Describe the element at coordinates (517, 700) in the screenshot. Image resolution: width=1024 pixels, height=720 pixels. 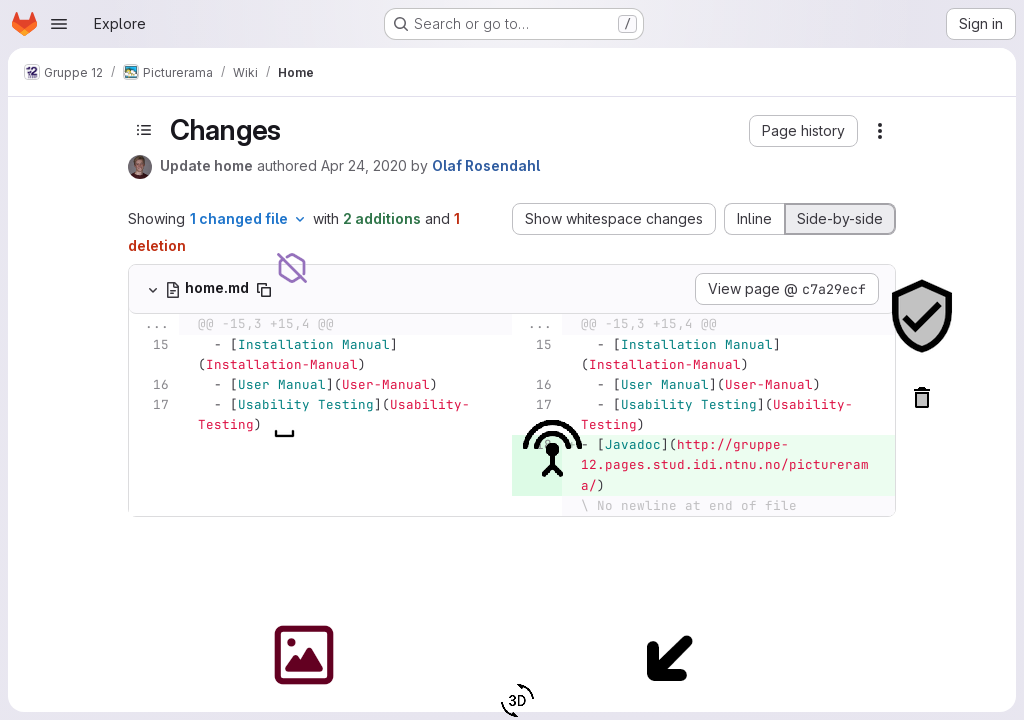
I see `rotate object to view in 3d` at that location.